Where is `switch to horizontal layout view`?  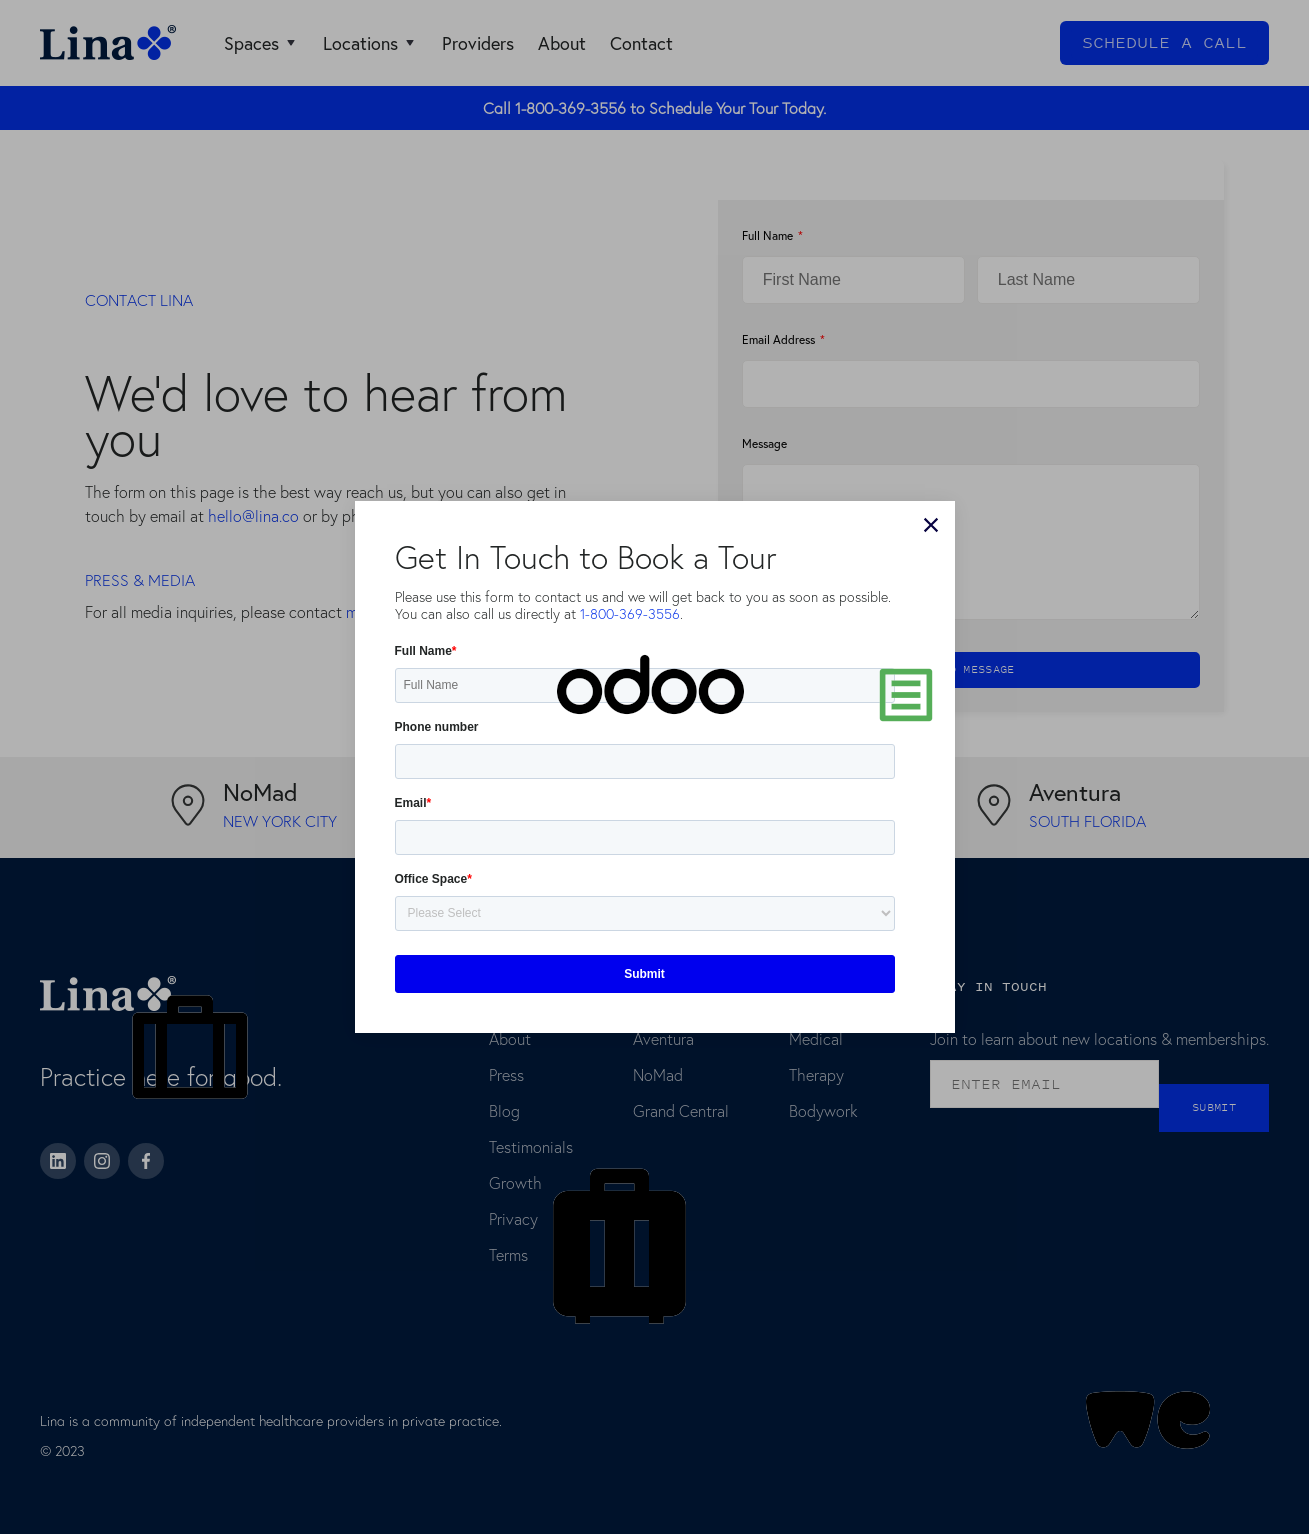
switch to horizontal layout view is located at coordinates (906, 695).